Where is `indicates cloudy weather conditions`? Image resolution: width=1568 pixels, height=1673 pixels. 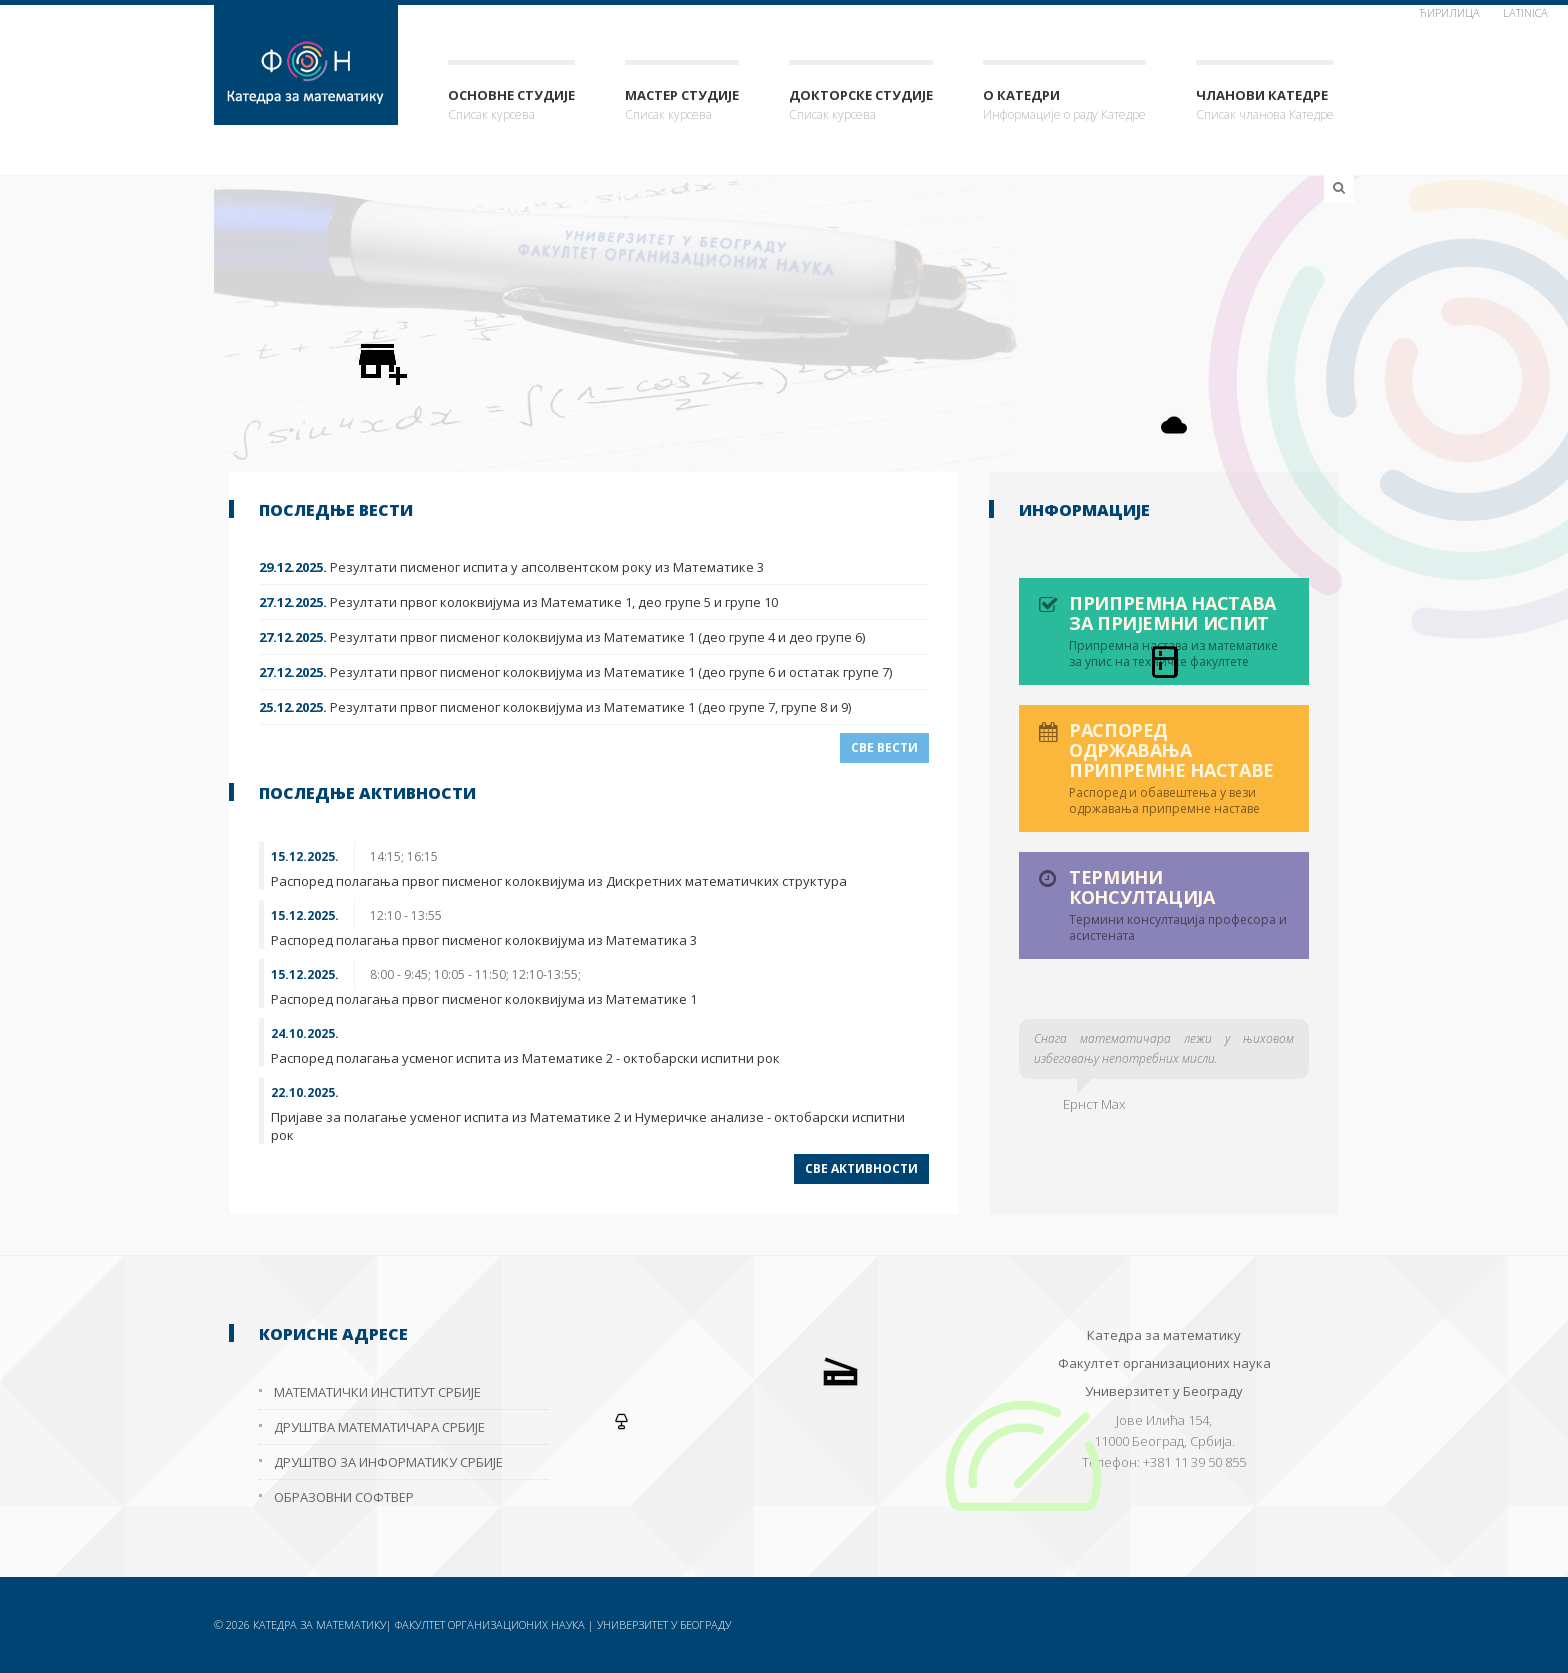
indicates cloudy weather conditions is located at coordinates (1174, 425).